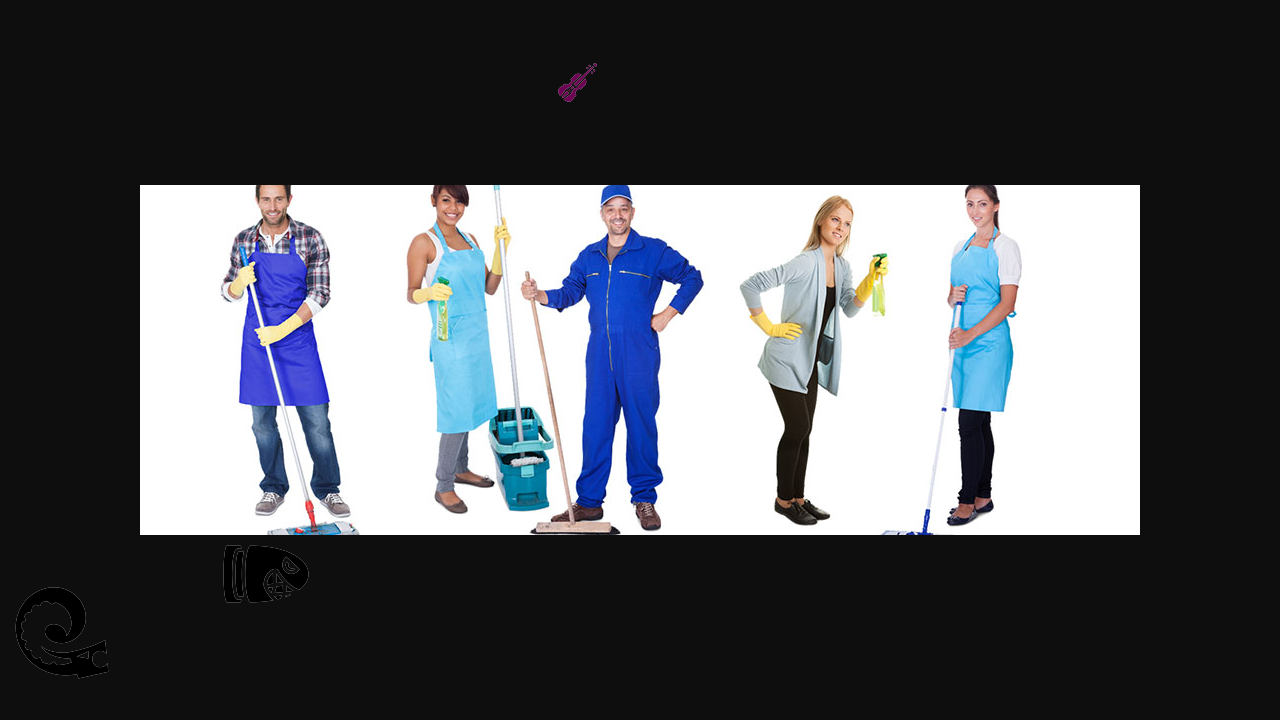 Image resolution: width=1280 pixels, height=720 pixels. What do you see at coordinates (577, 82) in the screenshot?
I see `access music or audio settings` at bounding box center [577, 82].